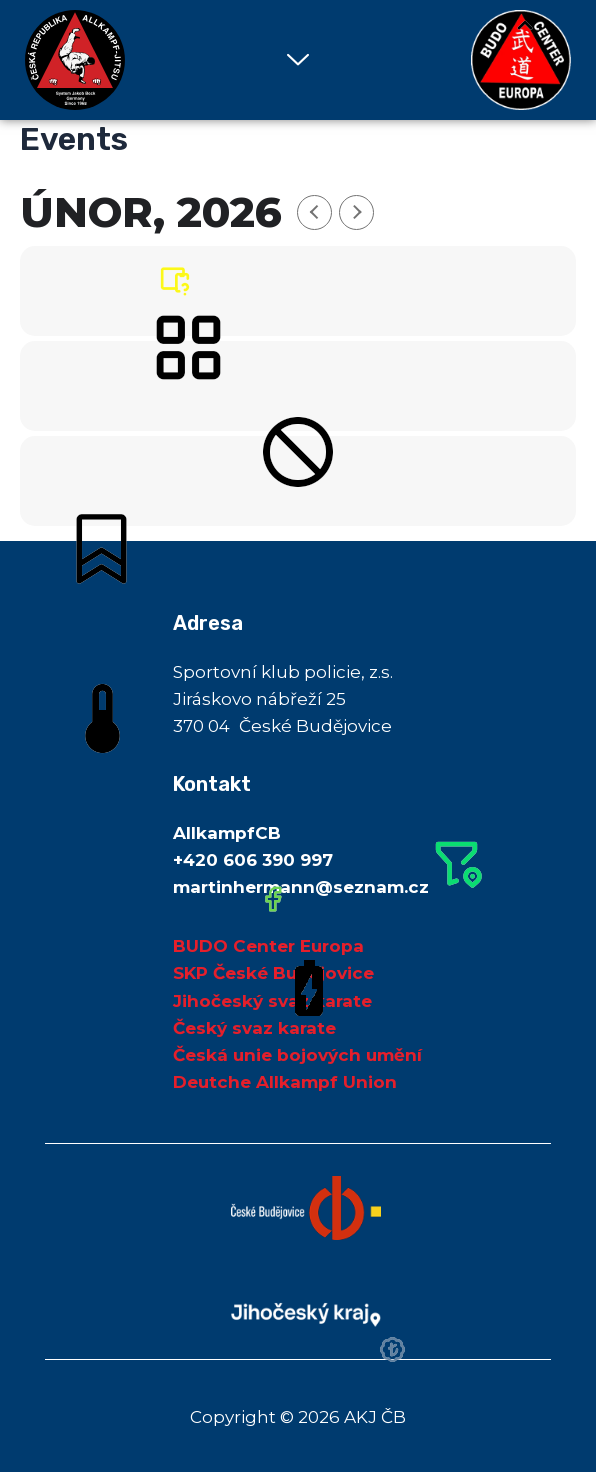  What do you see at coordinates (175, 280) in the screenshot?
I see `get help with connected devices` at bounding box center [175, 280].